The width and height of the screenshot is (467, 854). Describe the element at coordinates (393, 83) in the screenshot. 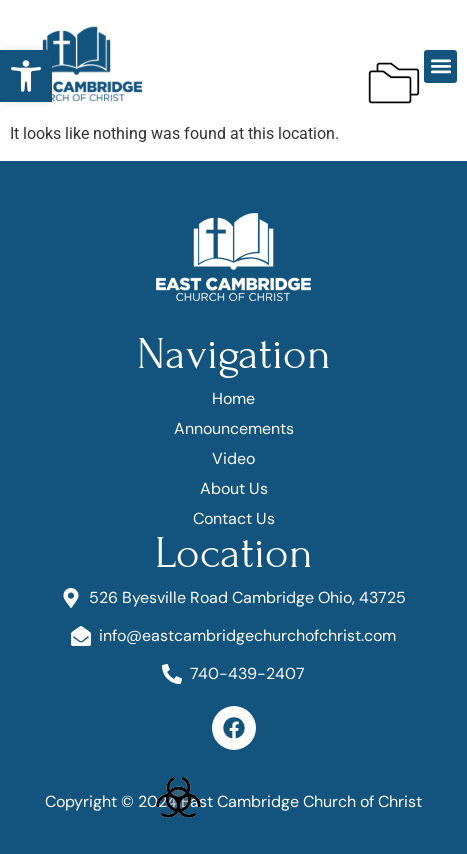

I see `browse all folders` at that location.